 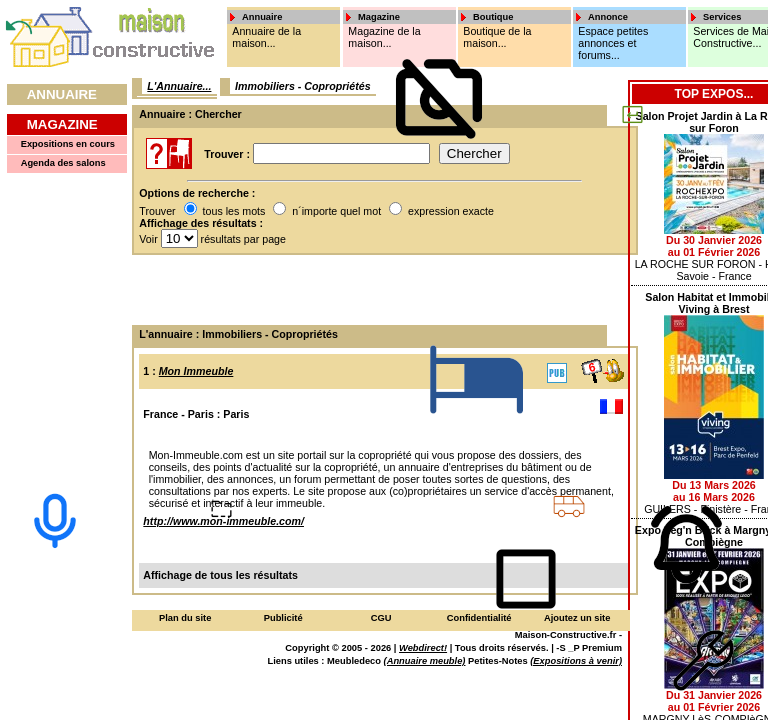 What do you see at coordinates (473, 379) in the screenshot?
I see `view hotel or accommodation options` at bounding box center [473, 379].